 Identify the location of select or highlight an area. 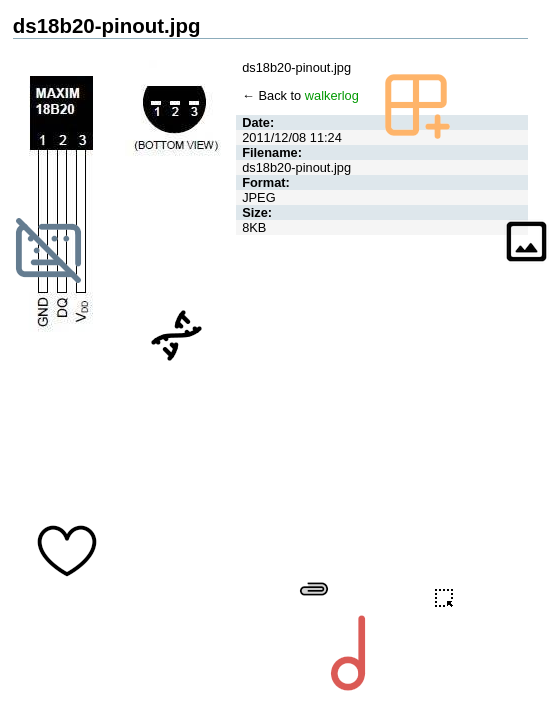
(444, 598).